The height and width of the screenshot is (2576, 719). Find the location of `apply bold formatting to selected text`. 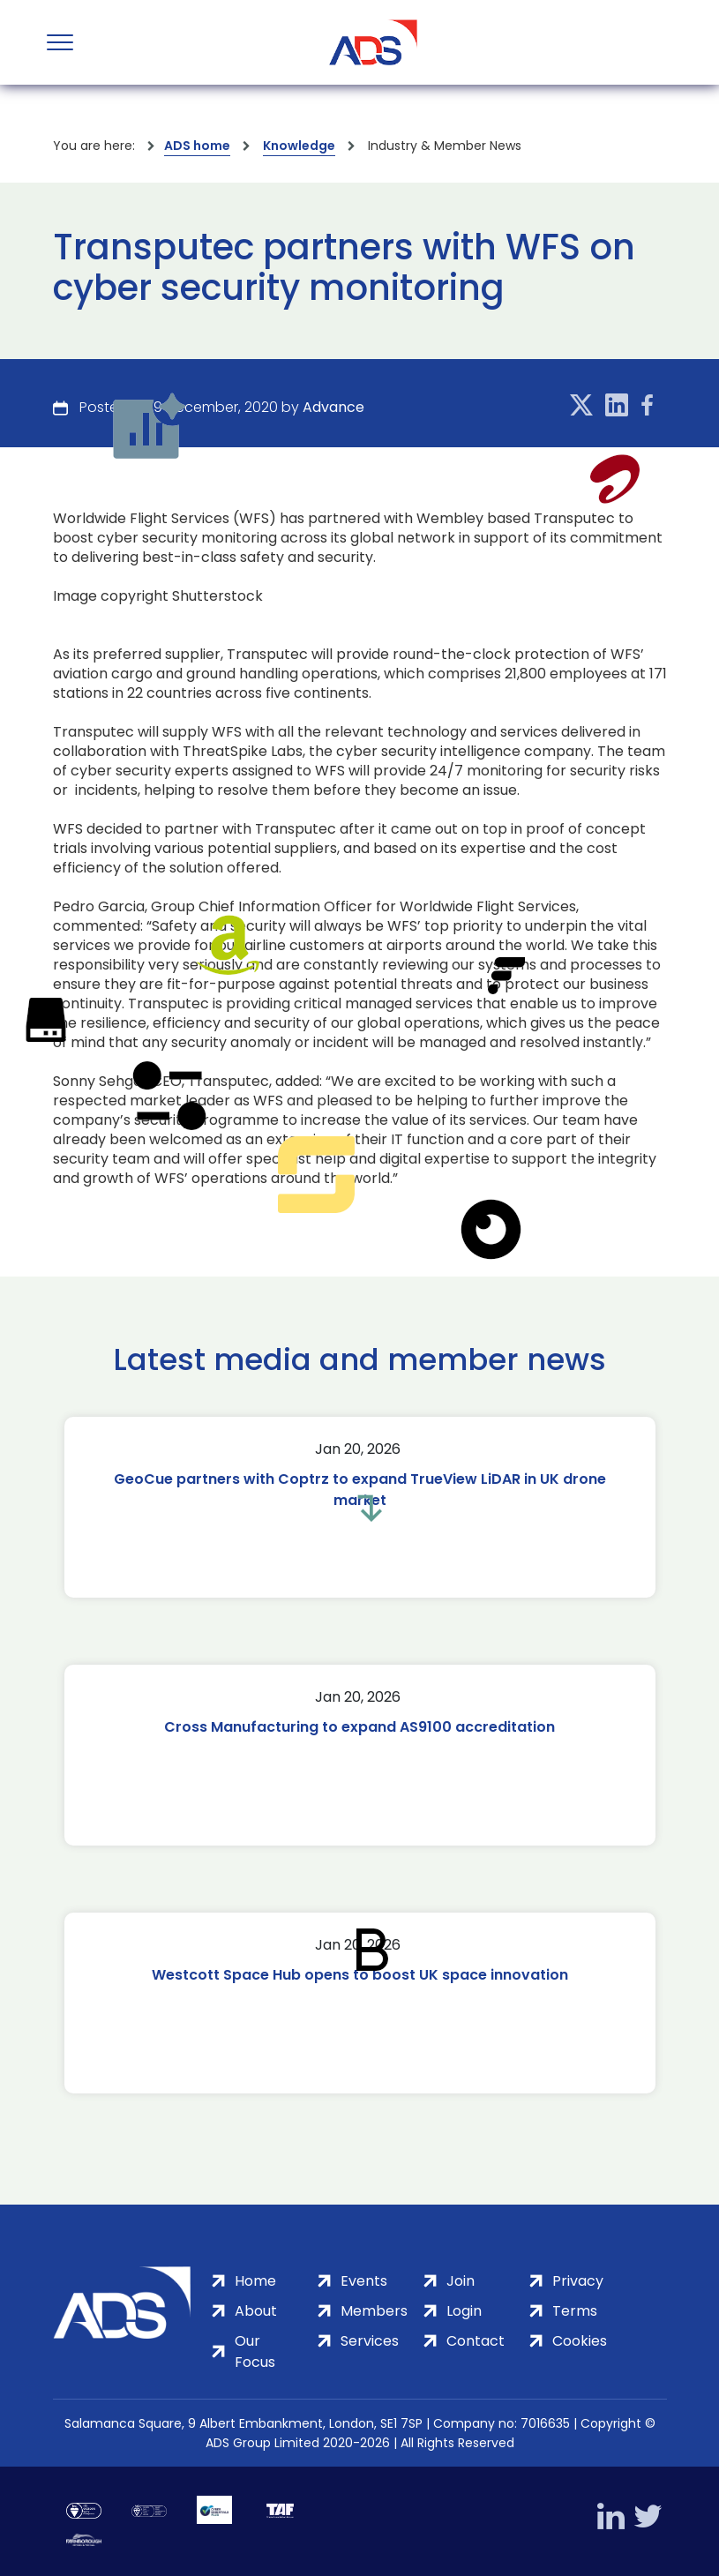

apply bold formatting to selected text is located at coordinates (372, 1950).